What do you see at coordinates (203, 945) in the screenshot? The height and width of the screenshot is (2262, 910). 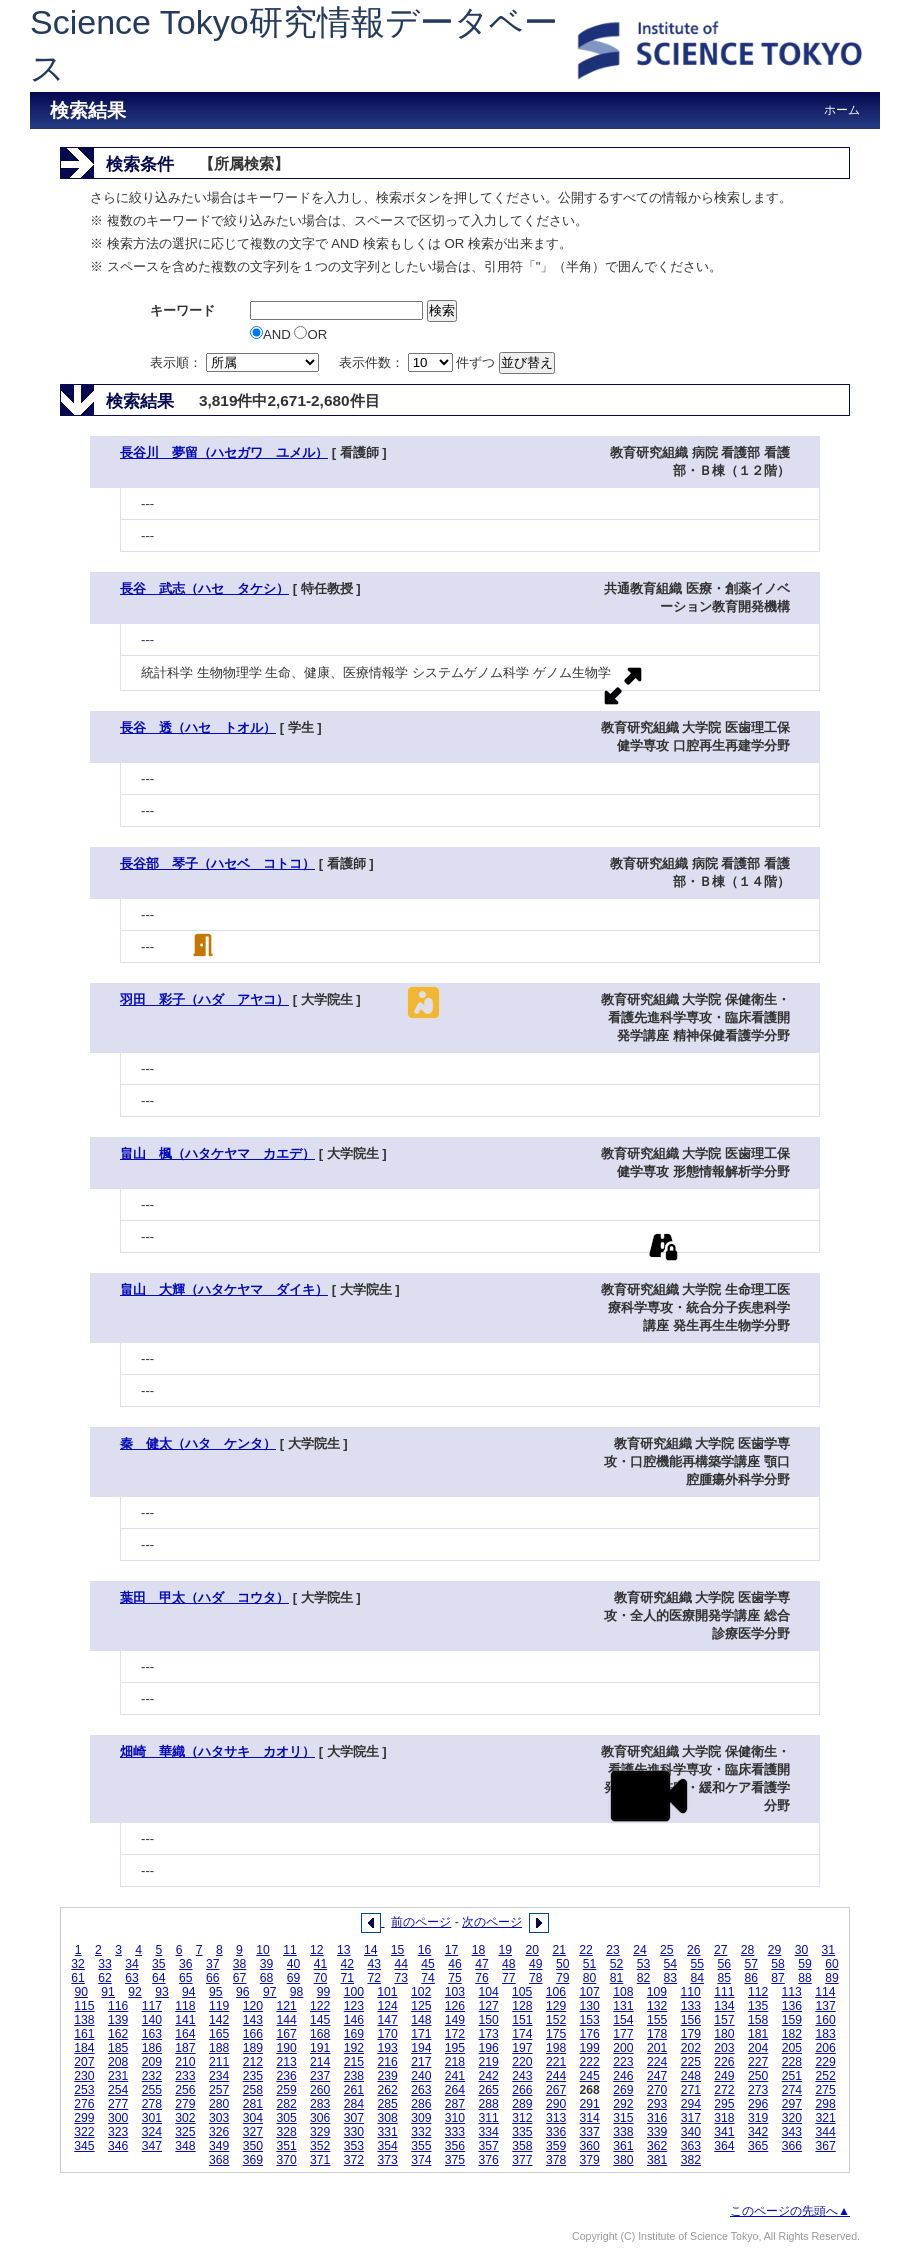 I see `log out or sign out of your account` at bounding box center [203, 945].